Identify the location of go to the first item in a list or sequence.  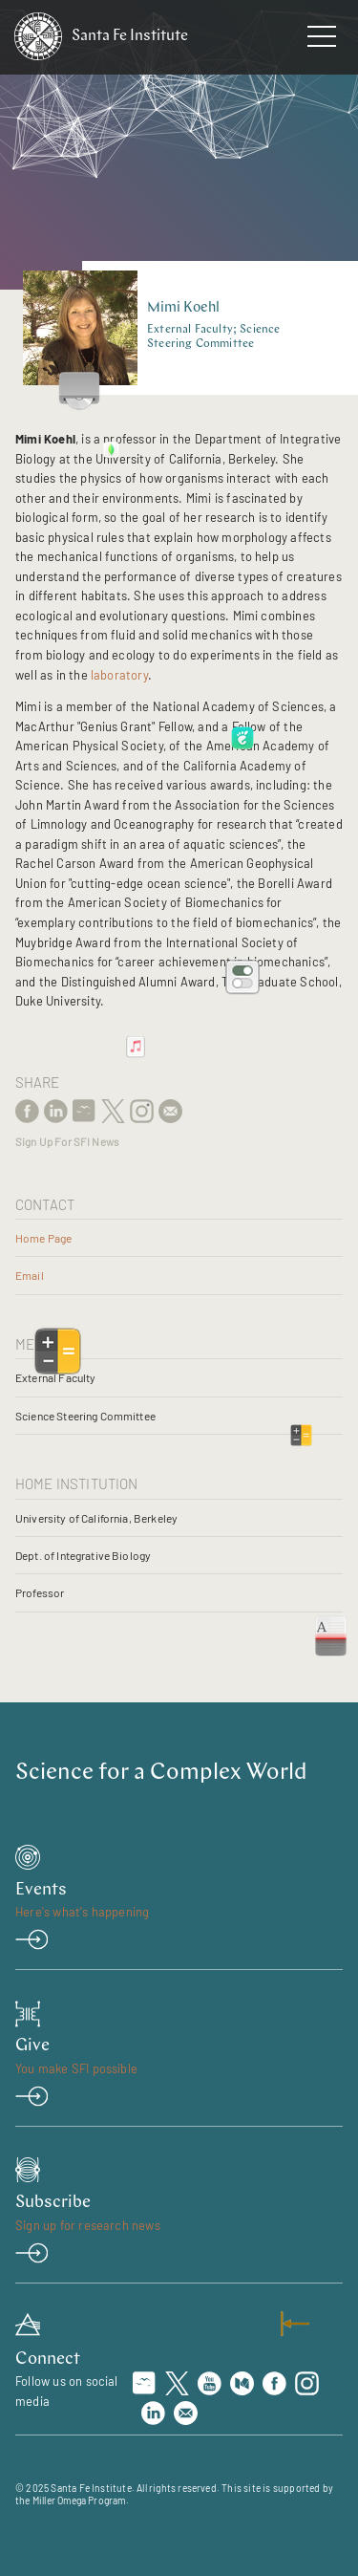
(295, 2324).